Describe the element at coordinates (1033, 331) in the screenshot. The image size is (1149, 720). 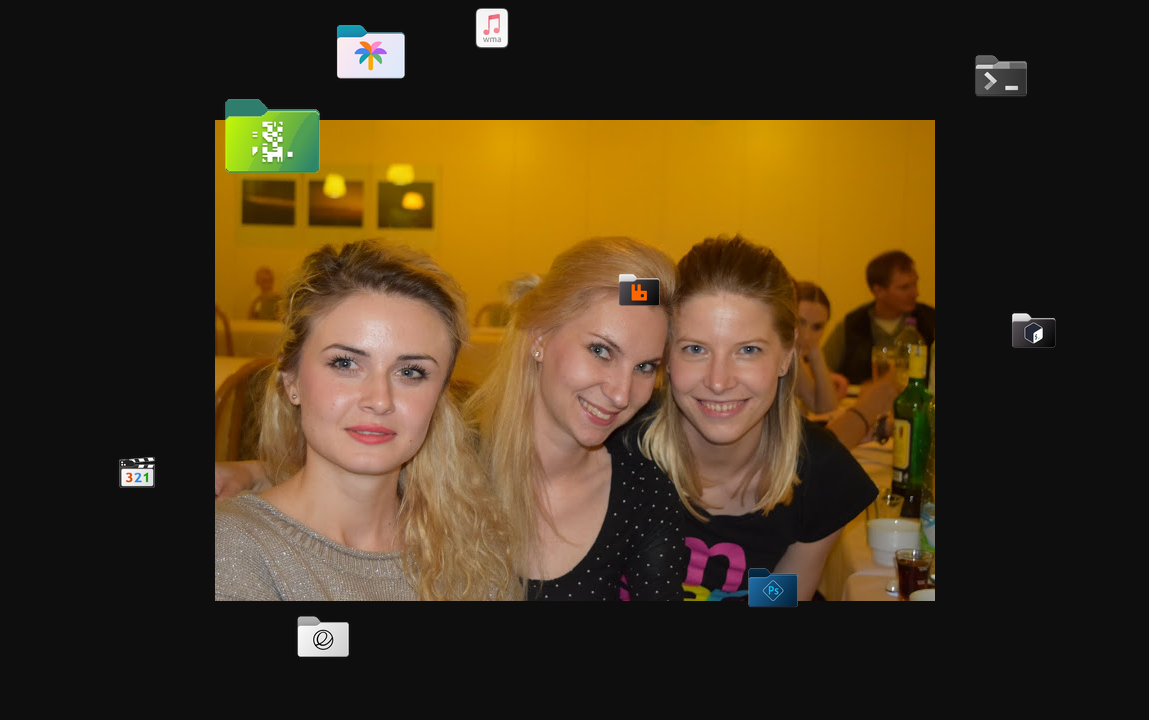
I see `open folder containing bash scripts` at that location.